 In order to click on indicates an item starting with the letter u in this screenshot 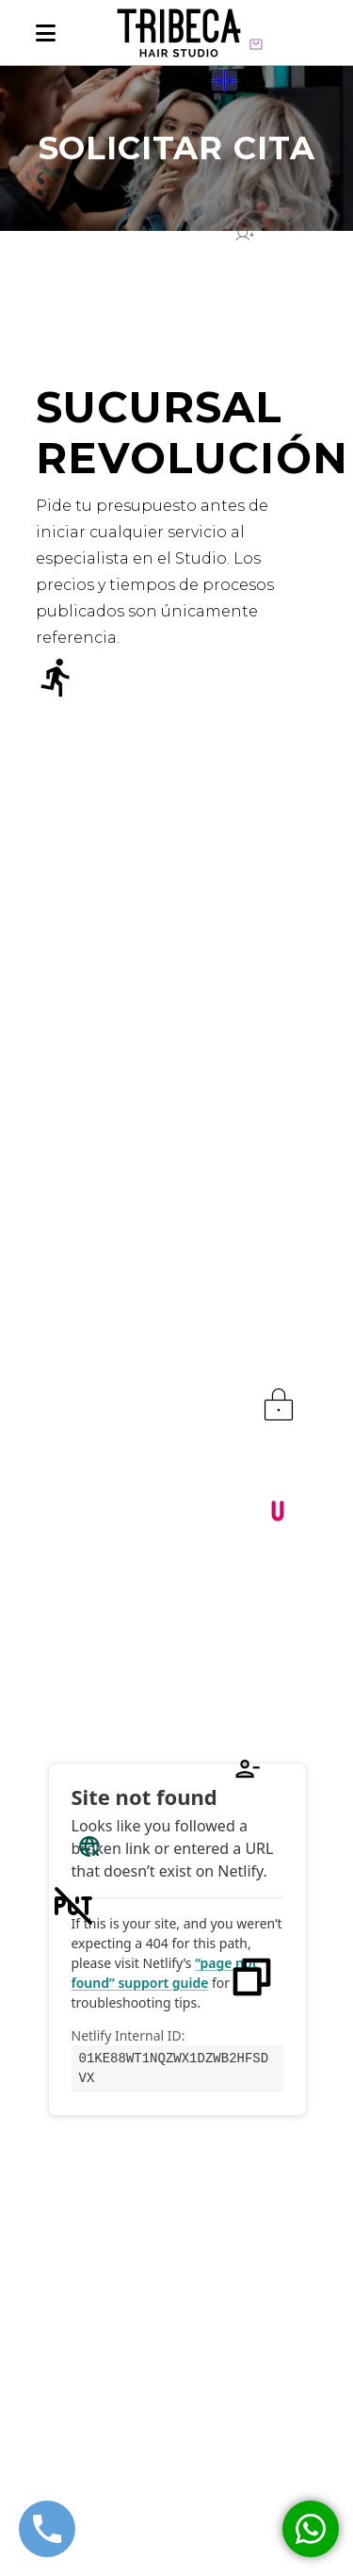, I will do `click(278, 1511)`.